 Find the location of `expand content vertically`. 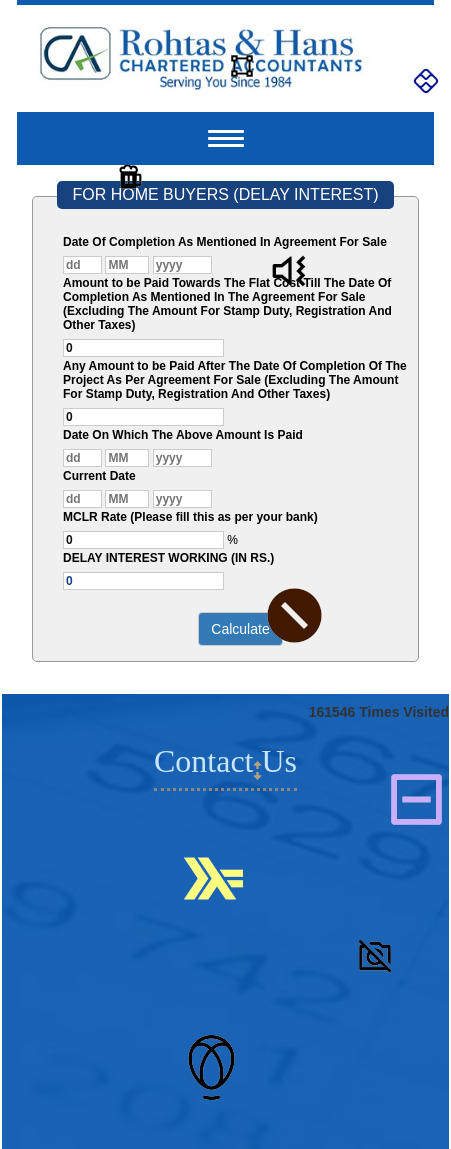

expand content vertically is located at coordinates (257, 770).